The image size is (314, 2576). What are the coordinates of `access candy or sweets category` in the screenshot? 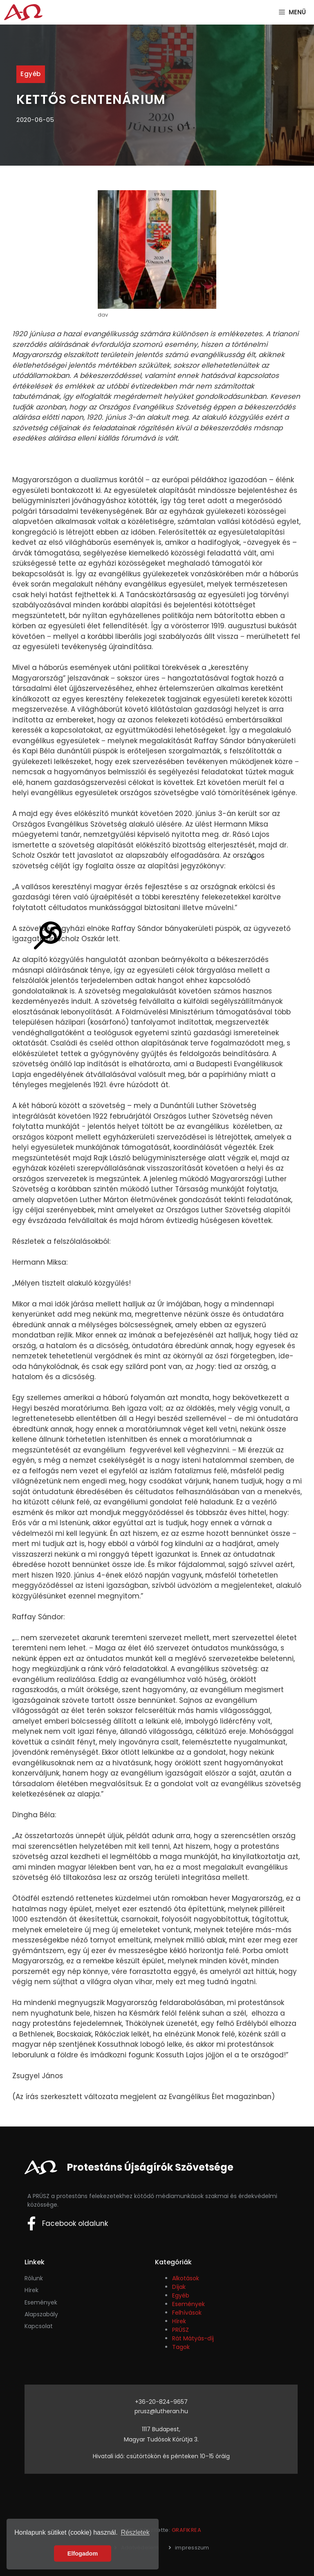 It's located at (48, 935).